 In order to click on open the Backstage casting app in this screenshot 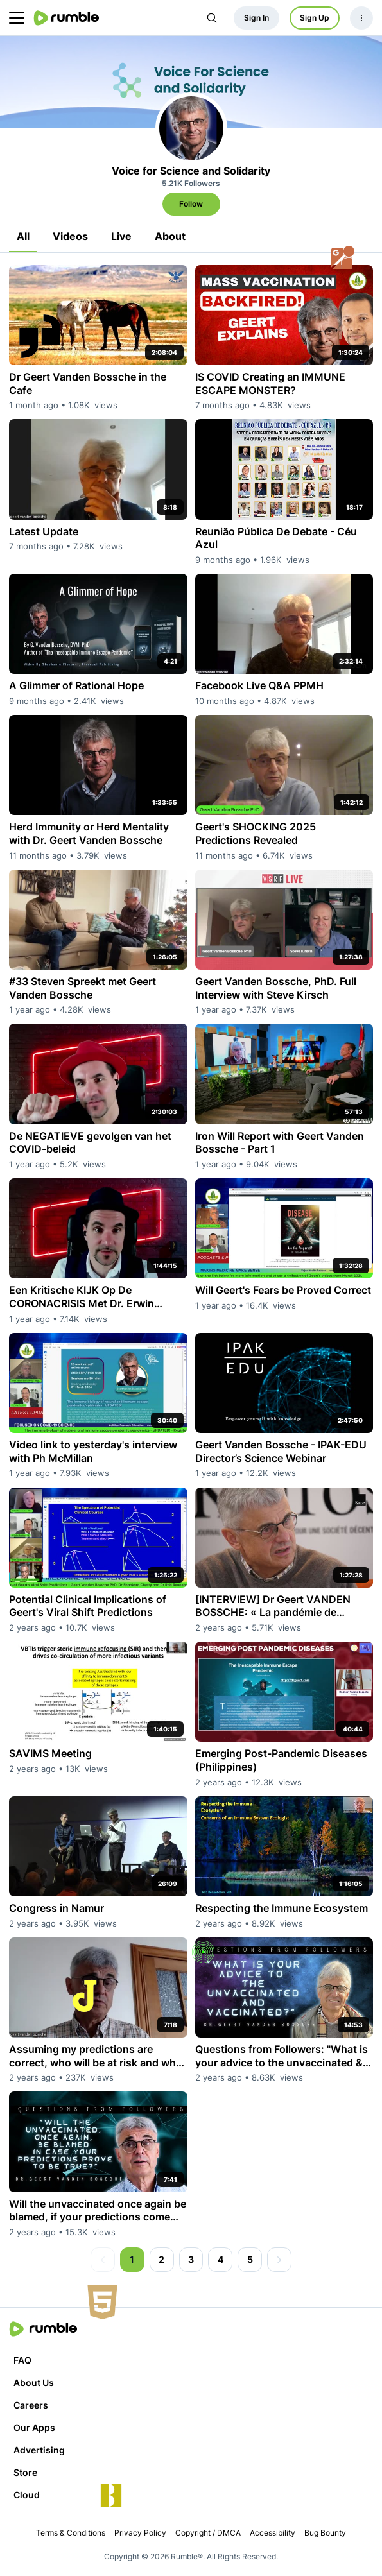, I will do `click(111, 2495)`.